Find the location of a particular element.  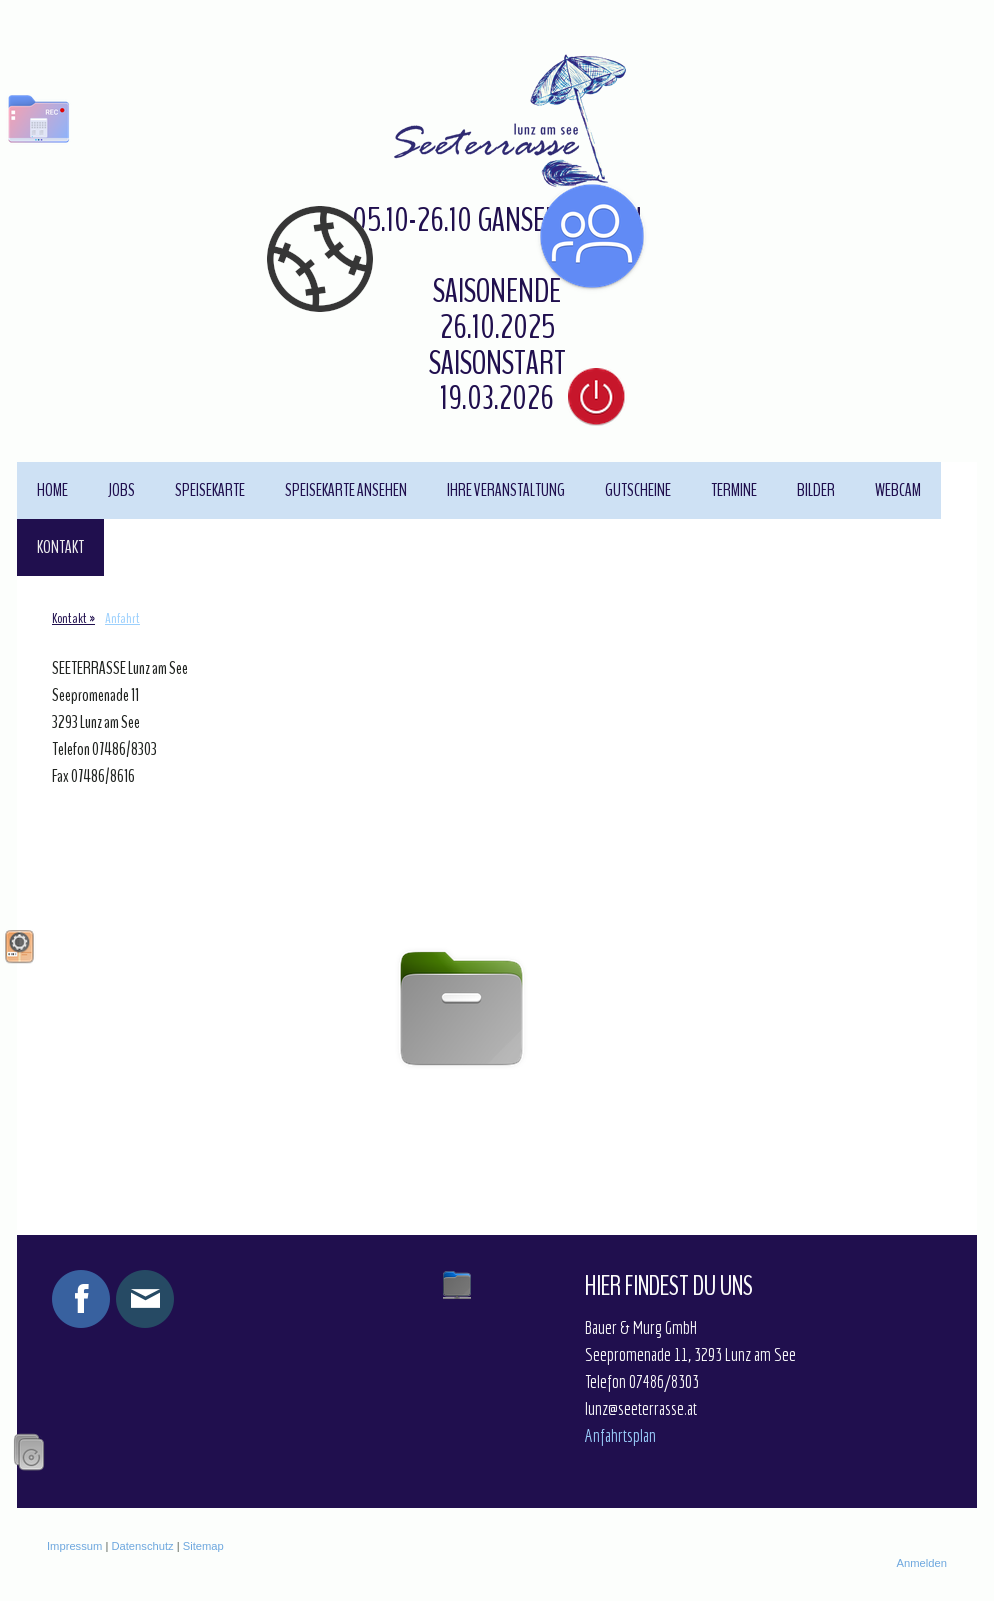

software installation or package setup in progress is located at coordinates (19, 946).